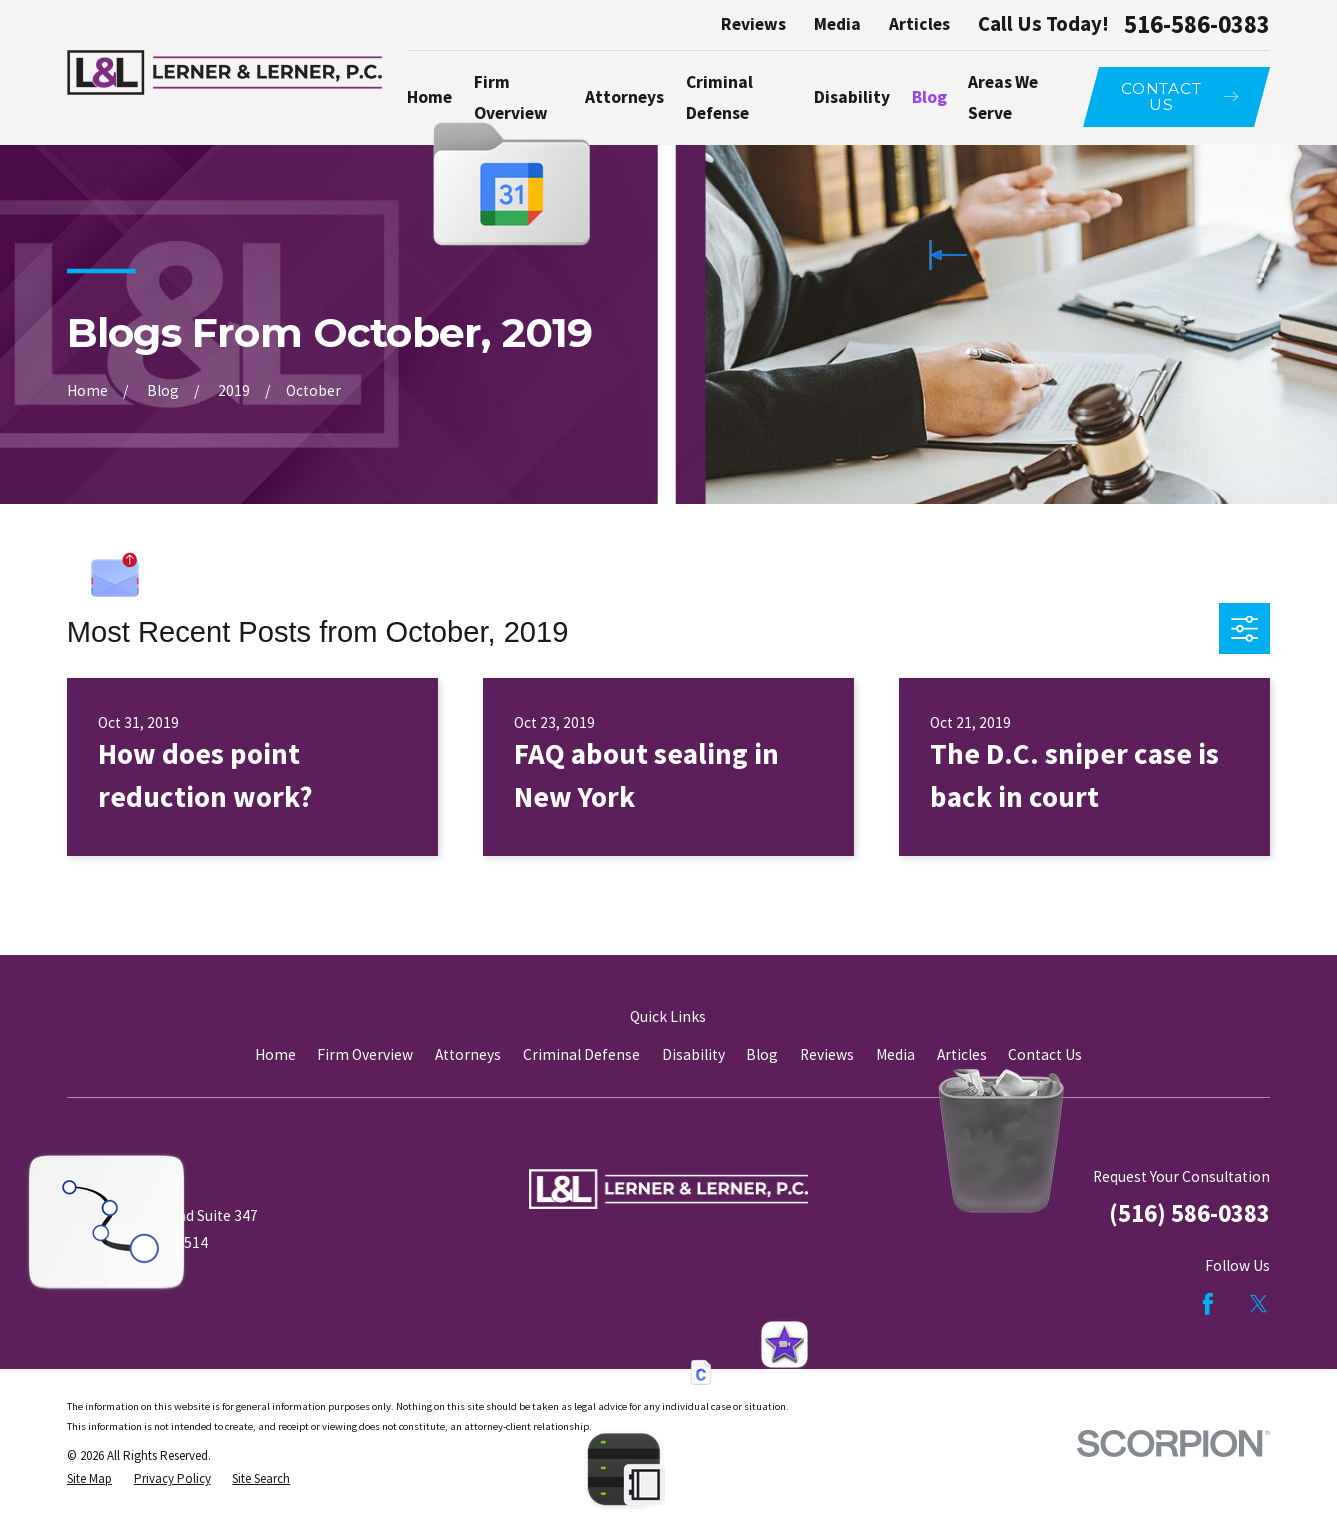  I want to click on open iMovie video editing application, so click(784, 1344).